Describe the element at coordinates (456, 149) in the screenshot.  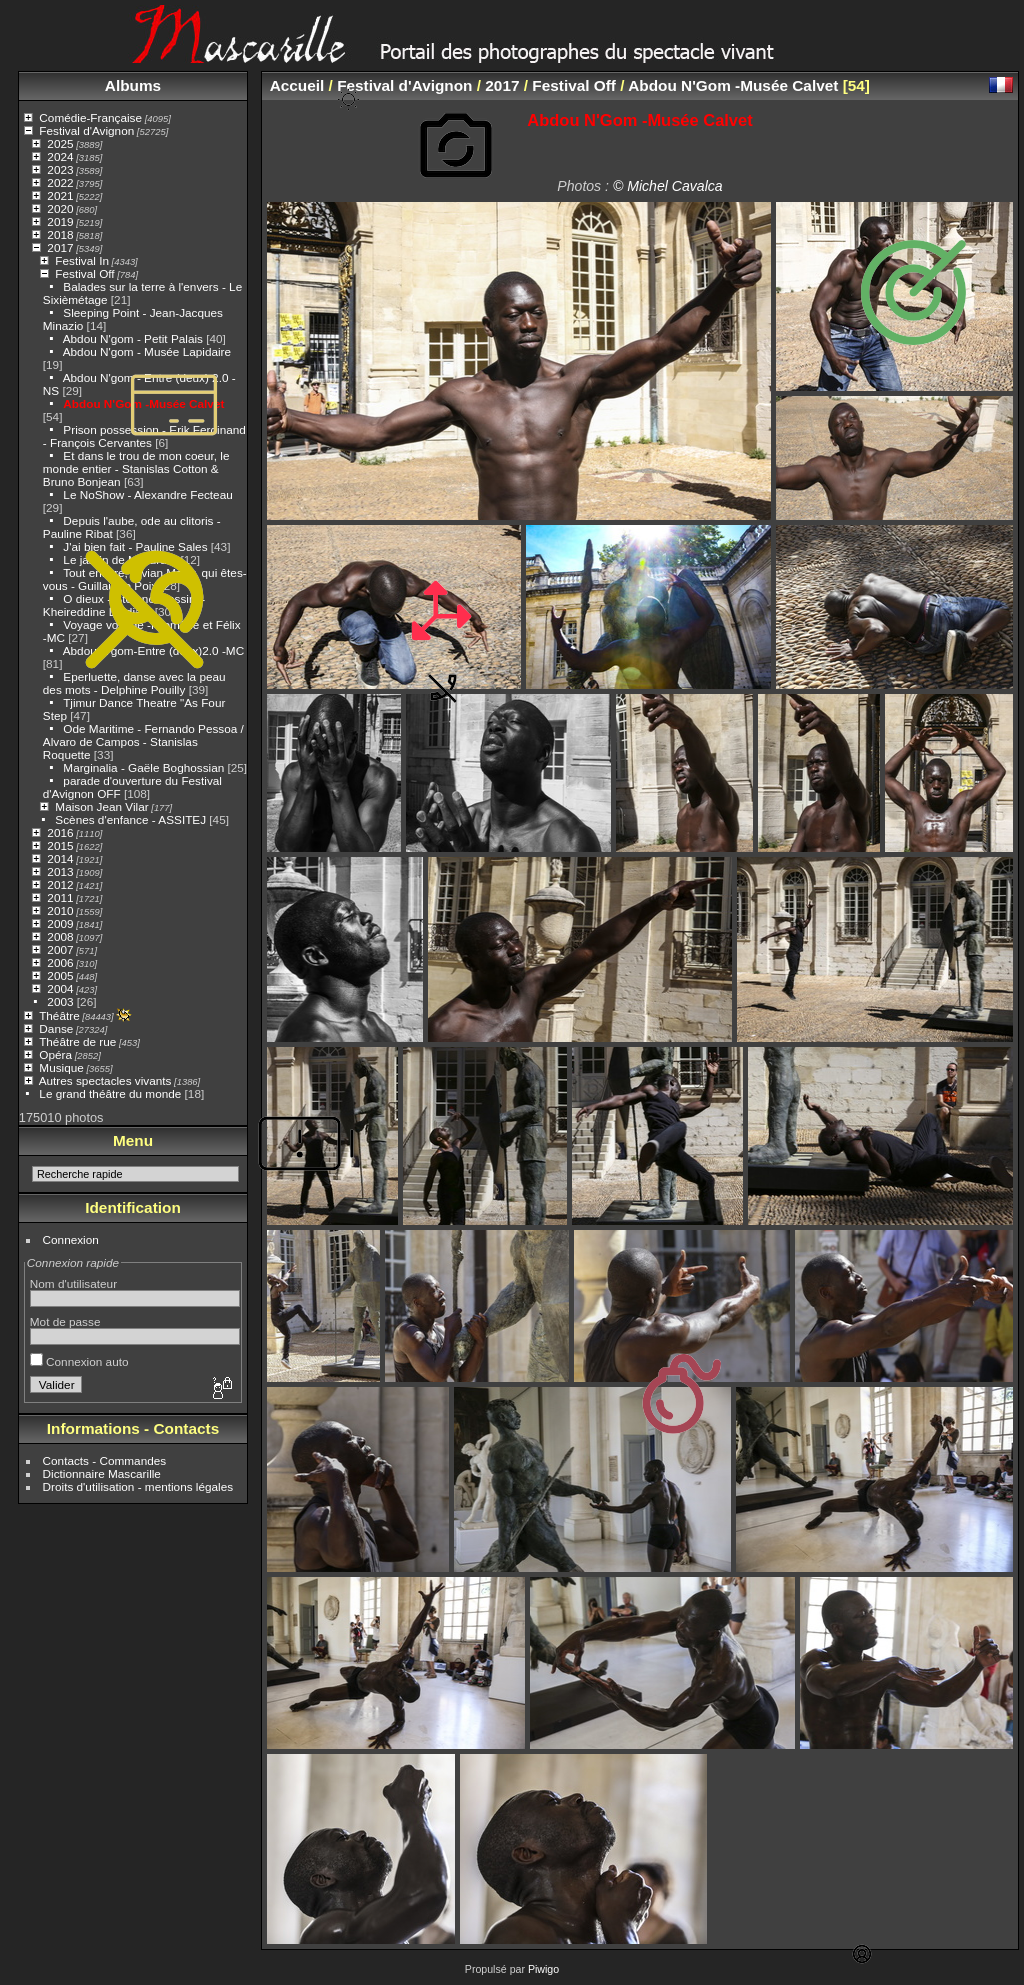
I see `enable party mode for shared photo capture` at that location.